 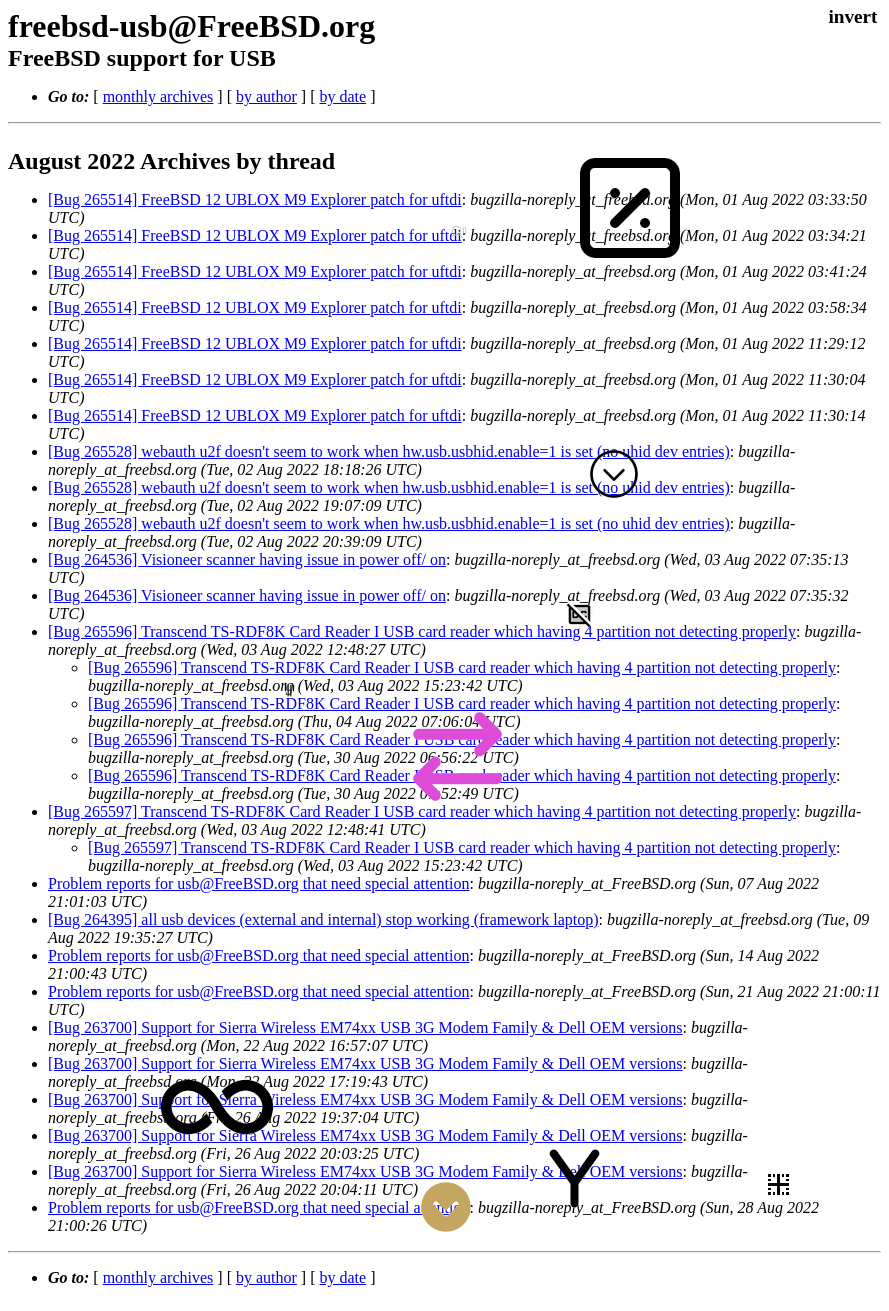 I want to click on expand to show more content, so click(x=614, y=474).